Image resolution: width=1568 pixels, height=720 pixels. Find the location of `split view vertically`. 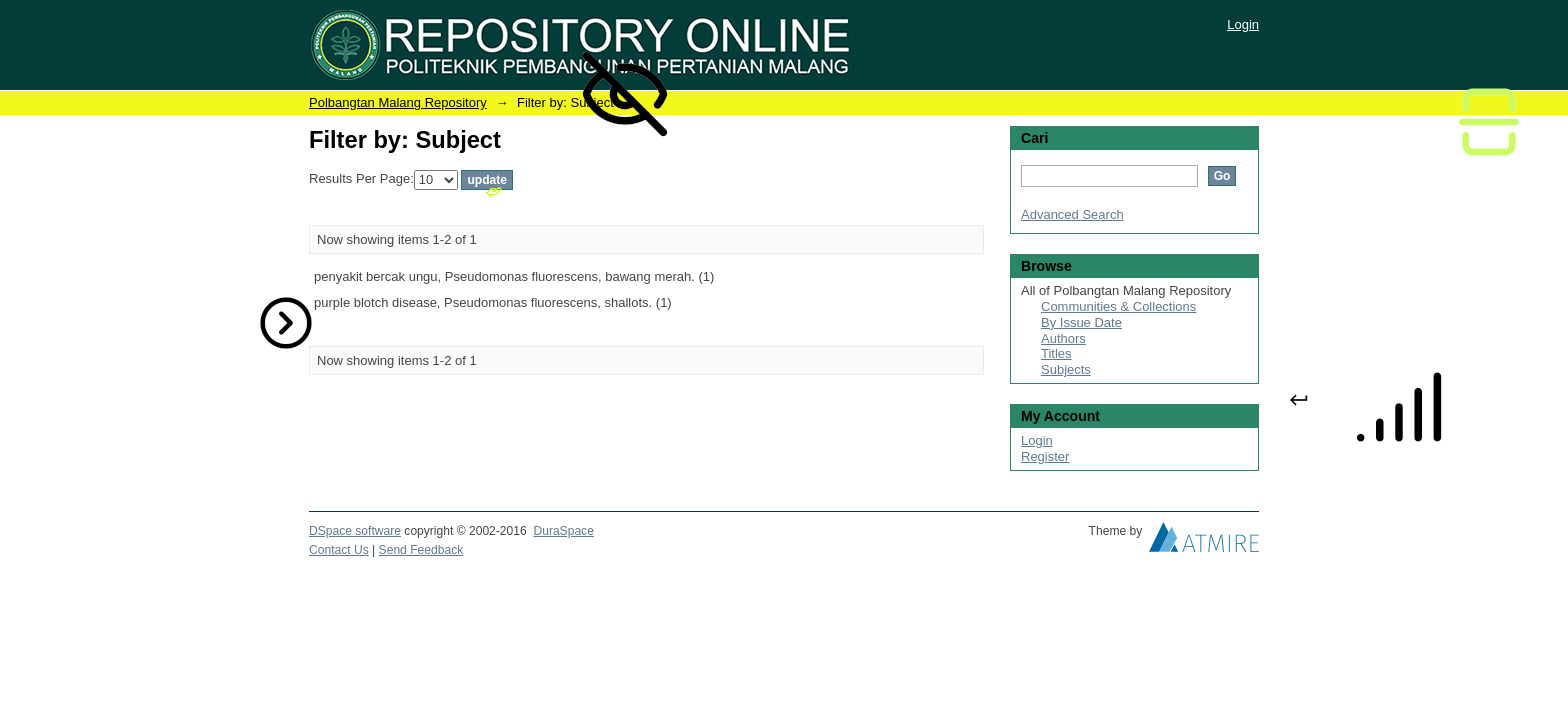

split view vertically is located at coordinates (1489, 122).